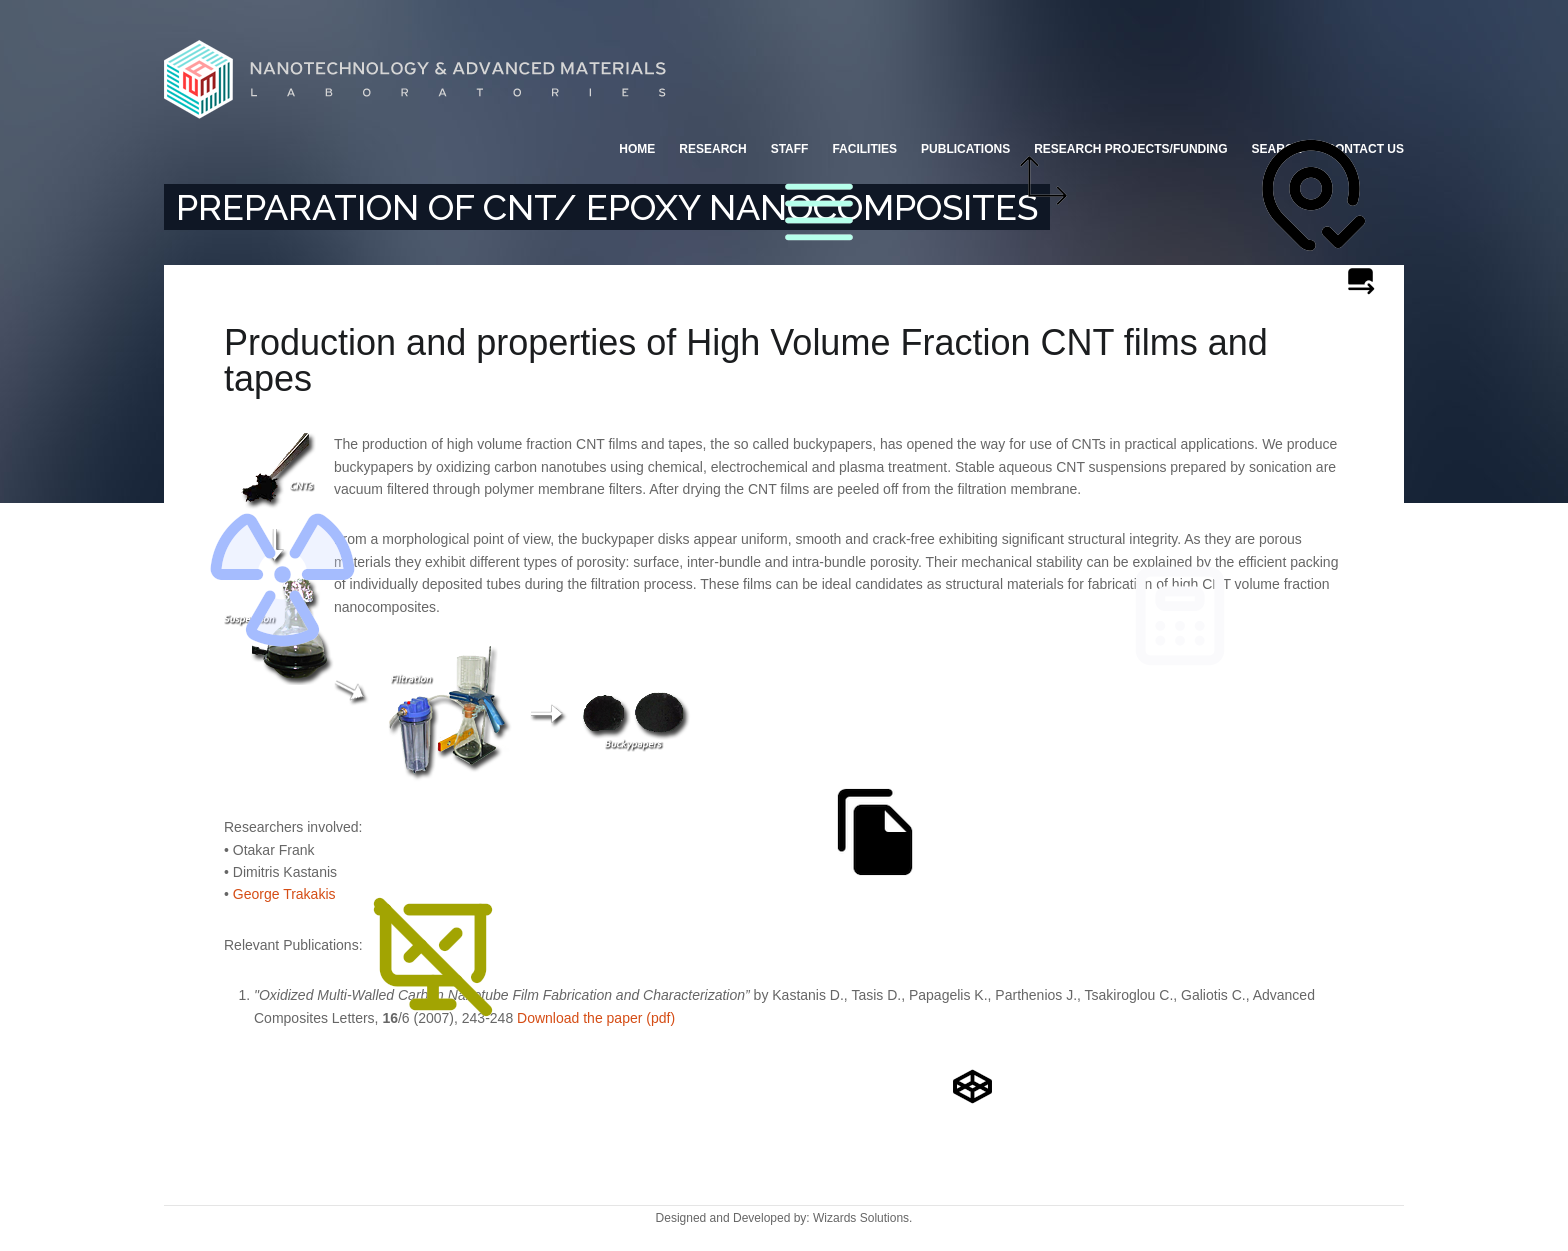 The image size is (1568, 1251). Describe the element at coordinates (282, 574) in the screenshot. I see `indicates radioactive or hazardous material warning` at that location.